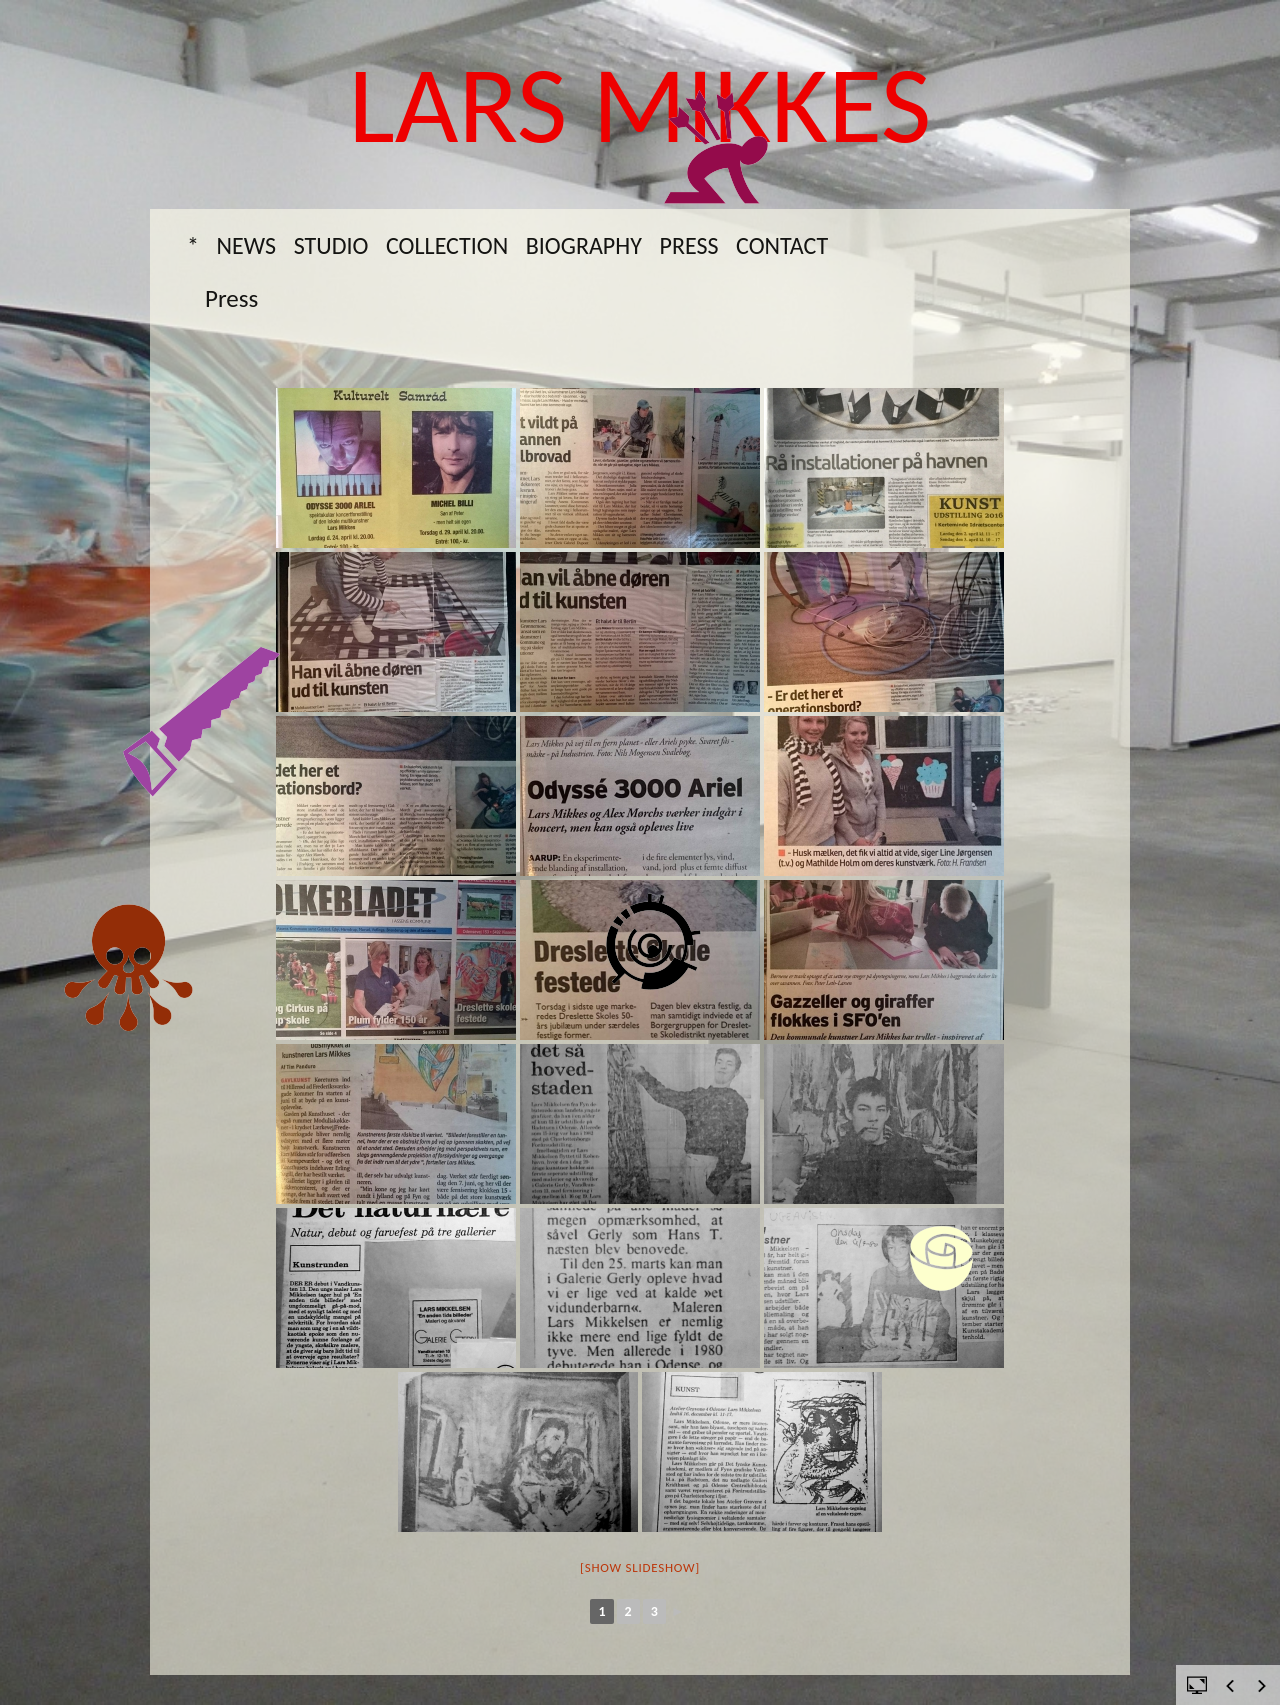 The image size is (1280, 1705). I want to click on indicates a blooming or growth animation effect, so click(941, 1258).